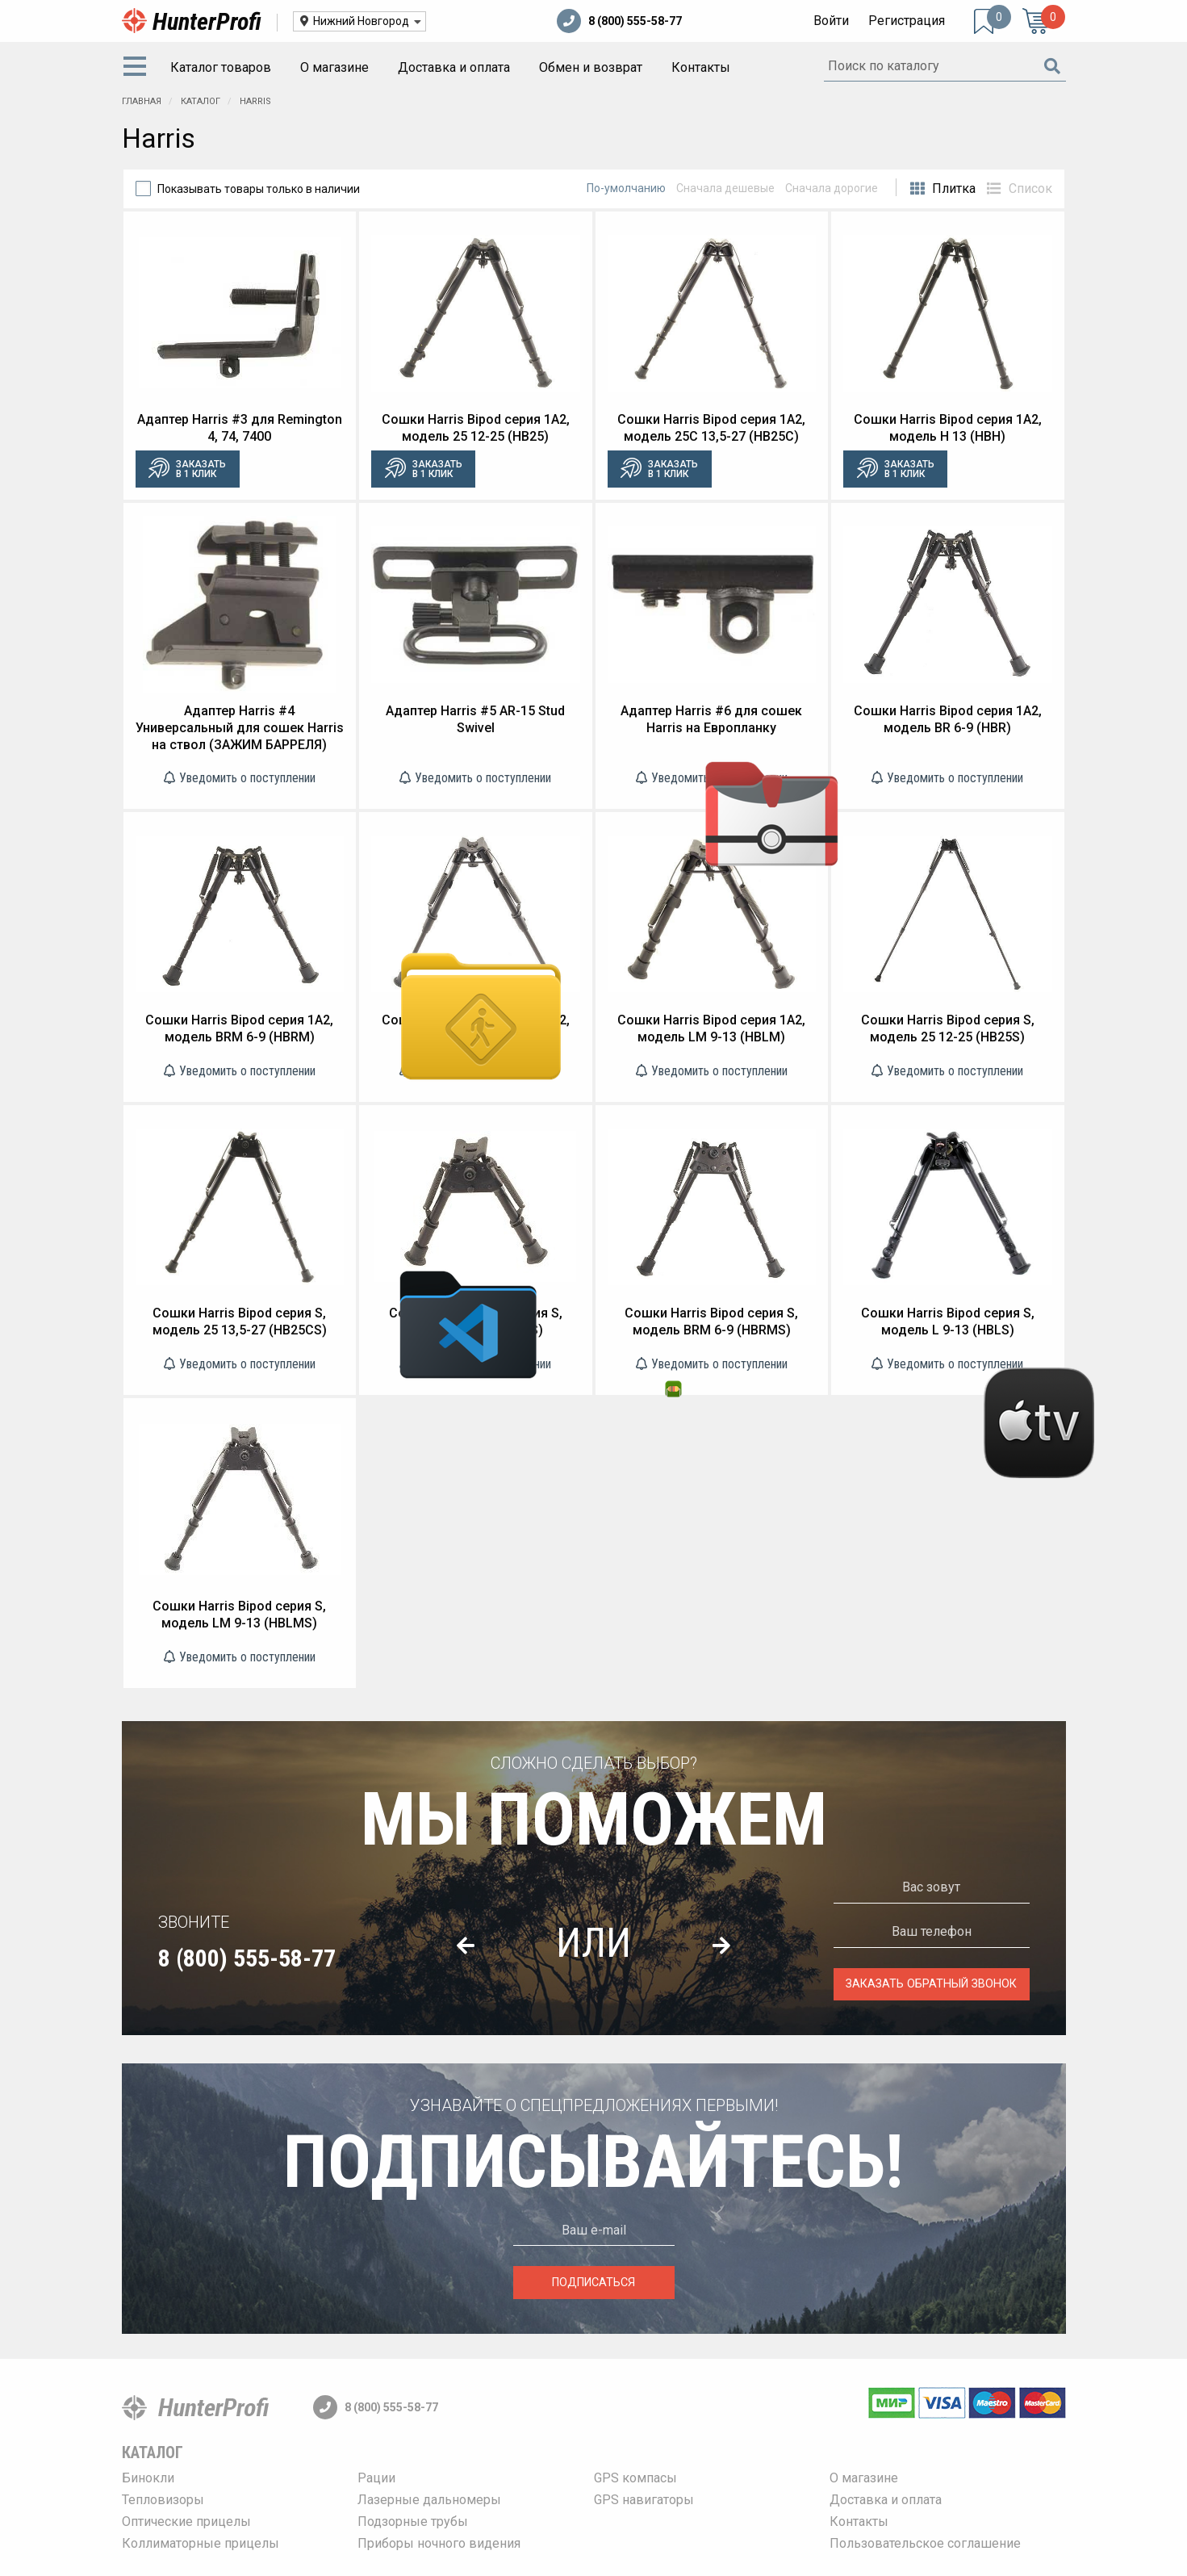 Image resolution: width=1187 pixels, height=2576 pixels. I want to click on open ColorCode app, so click(673, 1389).